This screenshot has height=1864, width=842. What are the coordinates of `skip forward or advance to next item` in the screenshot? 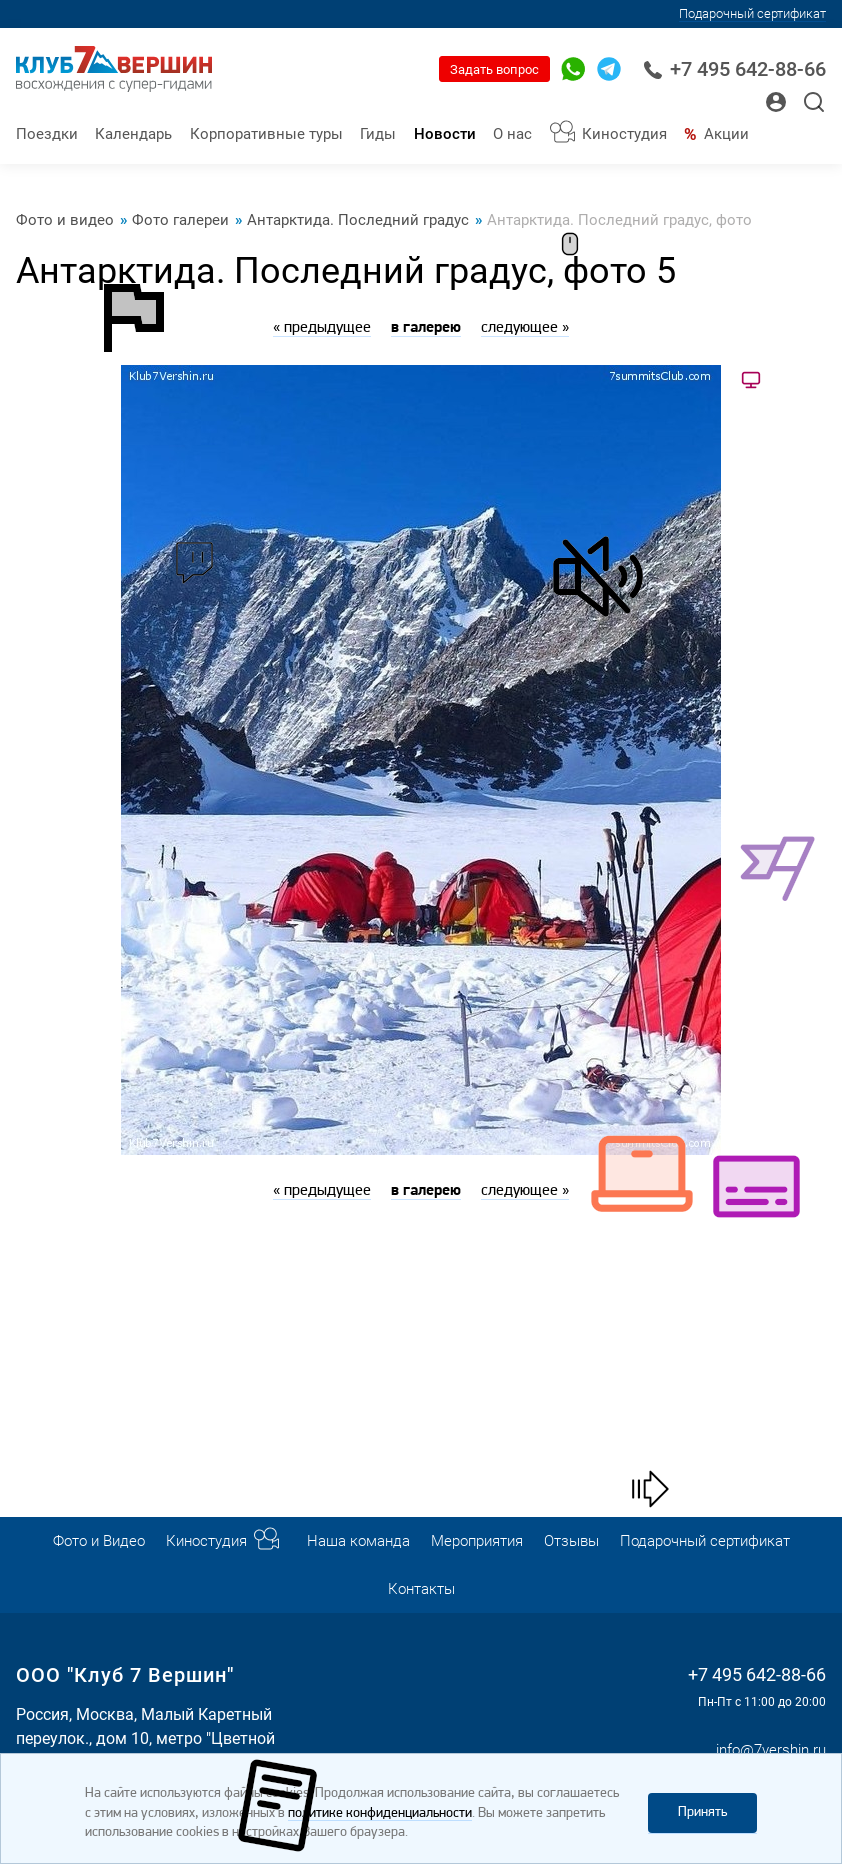 It's located at (649, 1489).